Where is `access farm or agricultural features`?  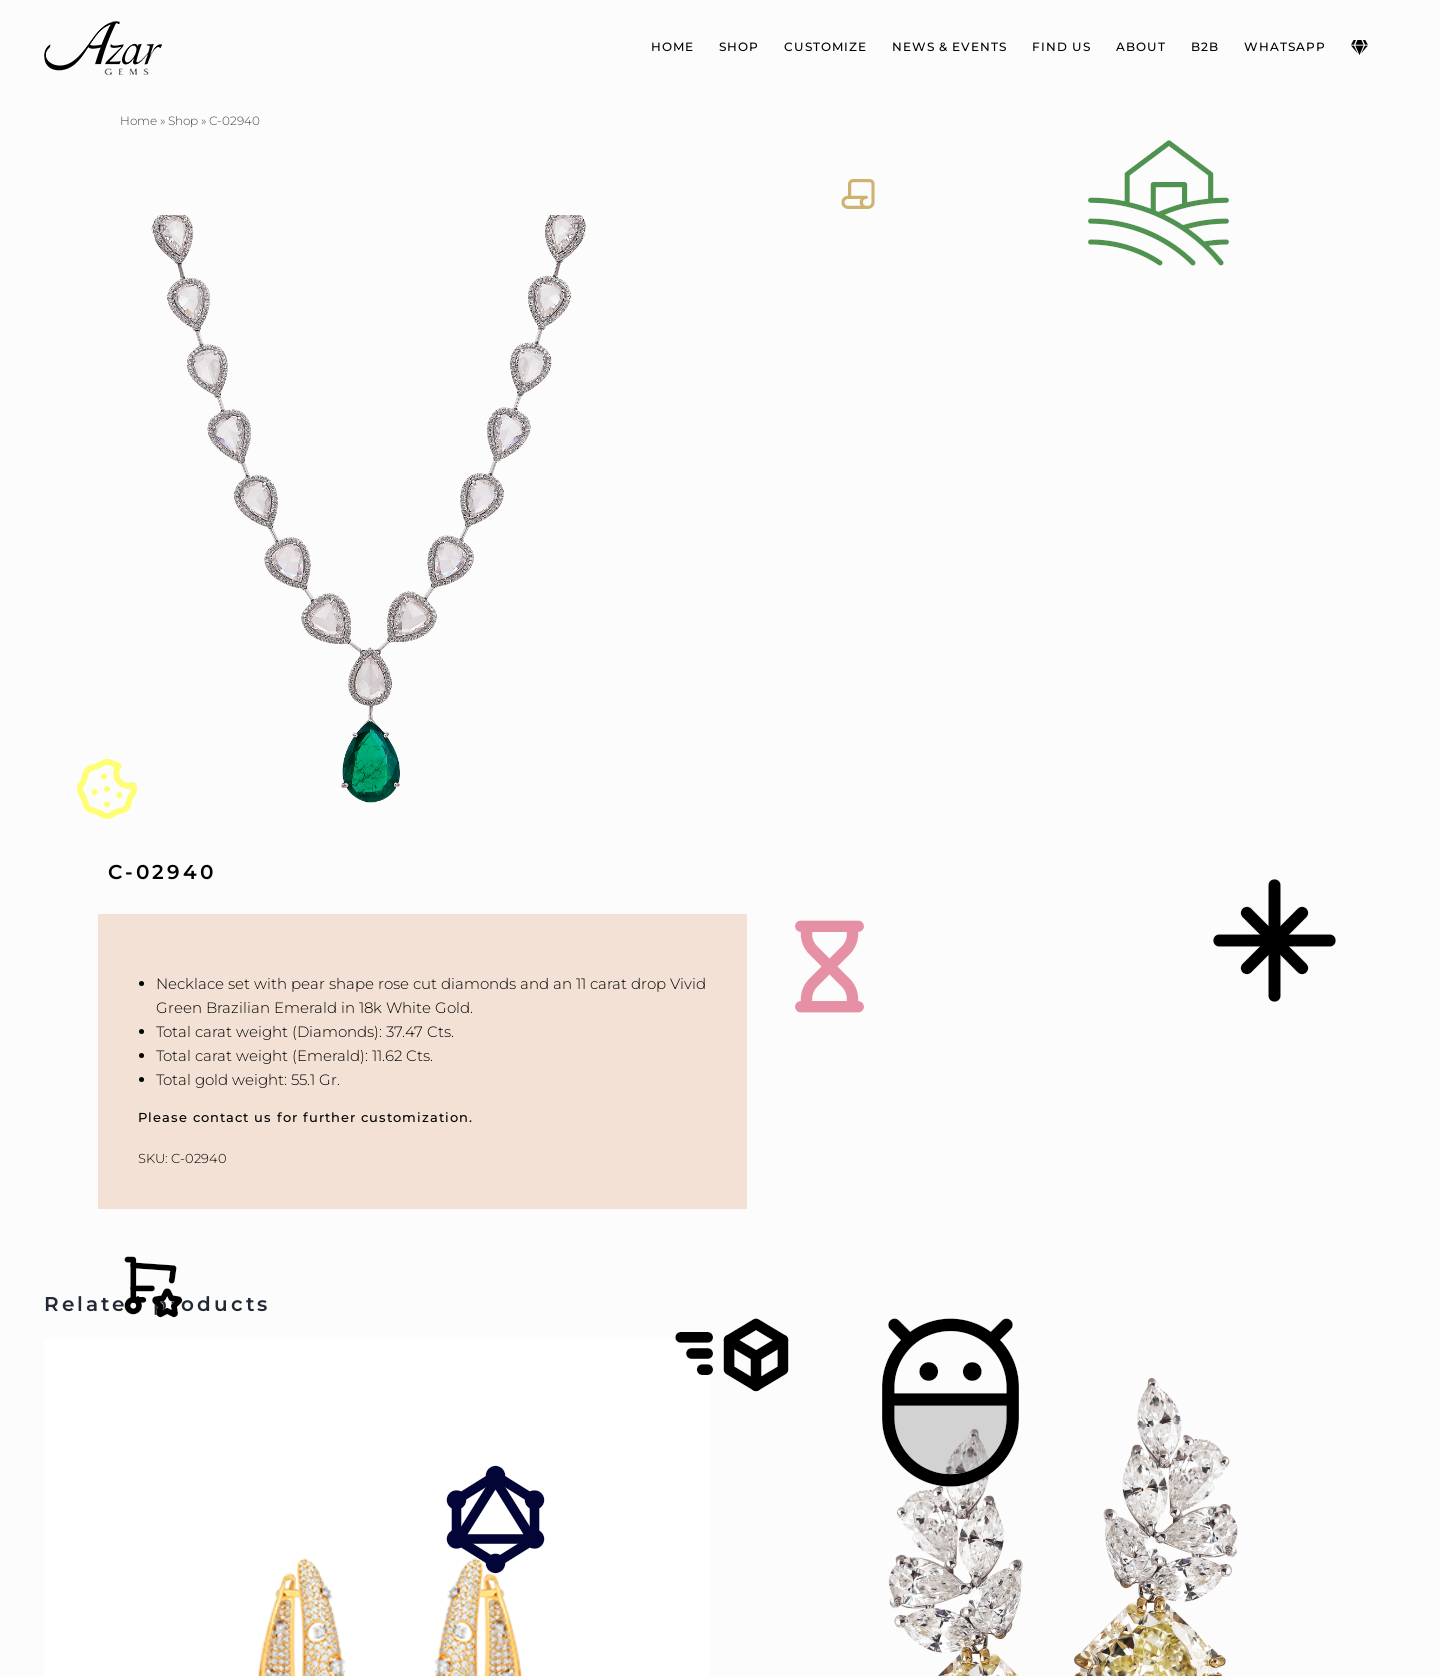 access farm or agricultural features is located at coordinates (1158, 205).